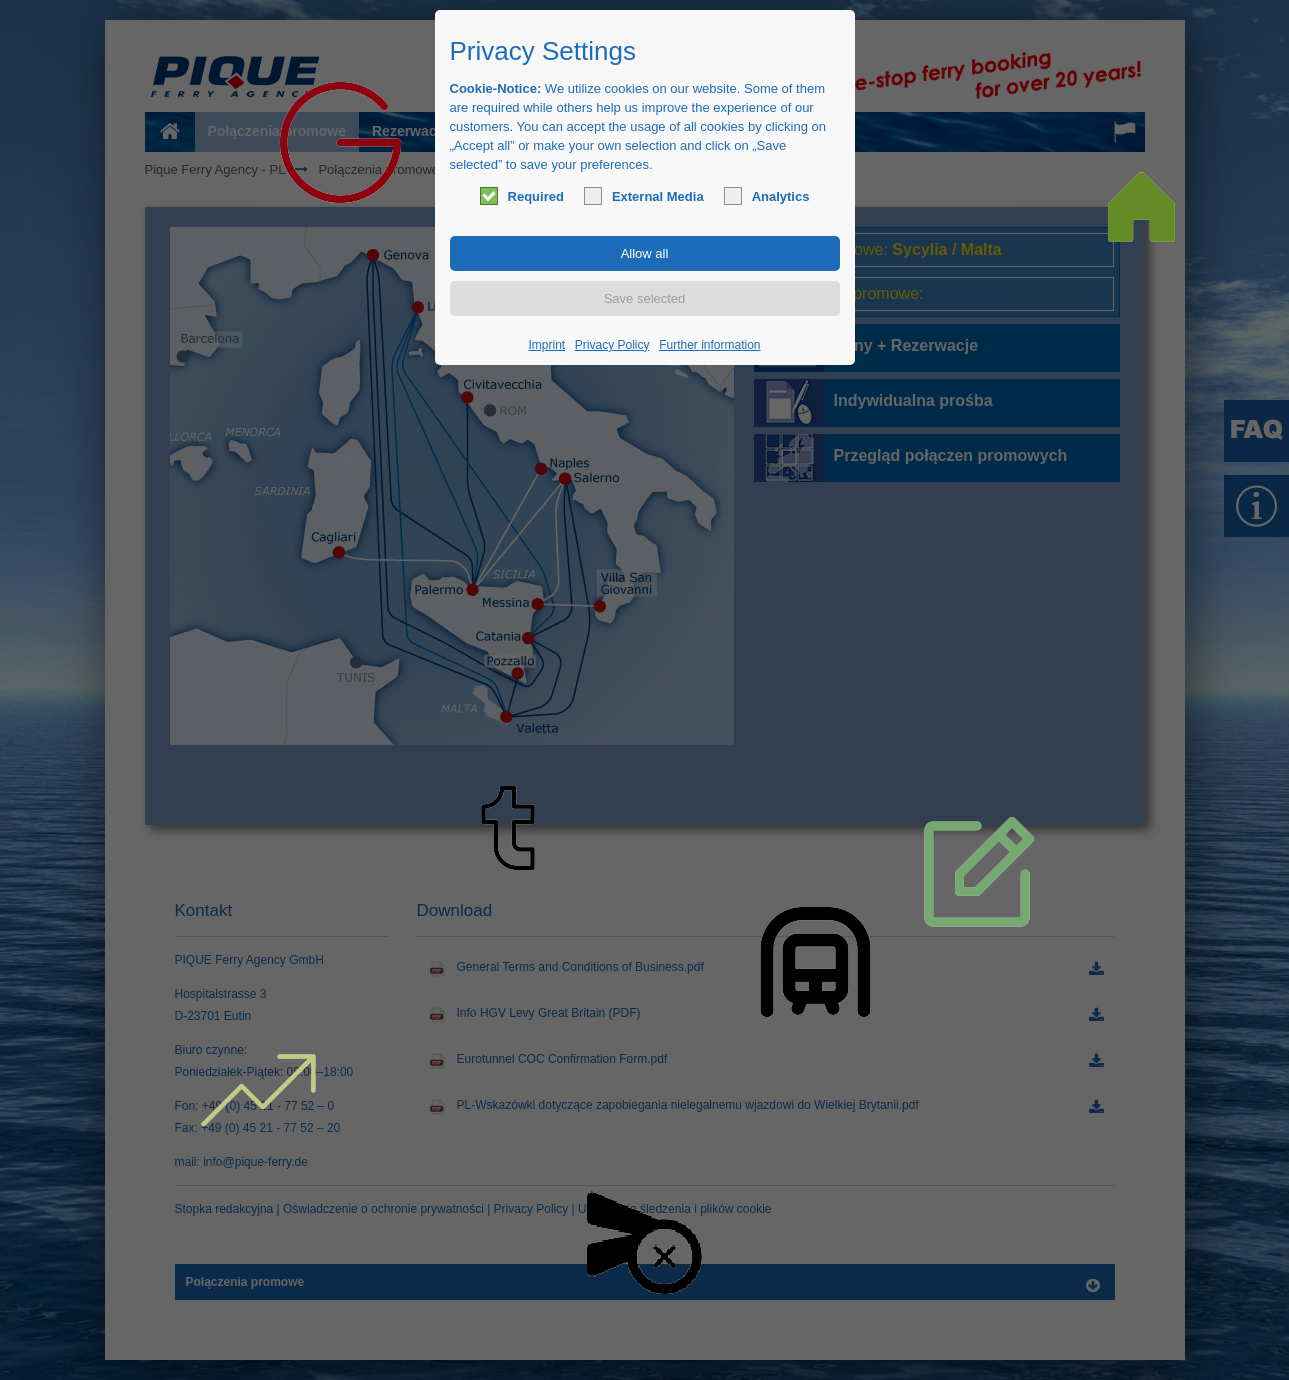 The width and height of the screenshot is (1289, 1380). What do you see at coordinates (642, 1234) in the screenshot?
I see `cancel a scheduled message` at bounding box center [642, 1234].